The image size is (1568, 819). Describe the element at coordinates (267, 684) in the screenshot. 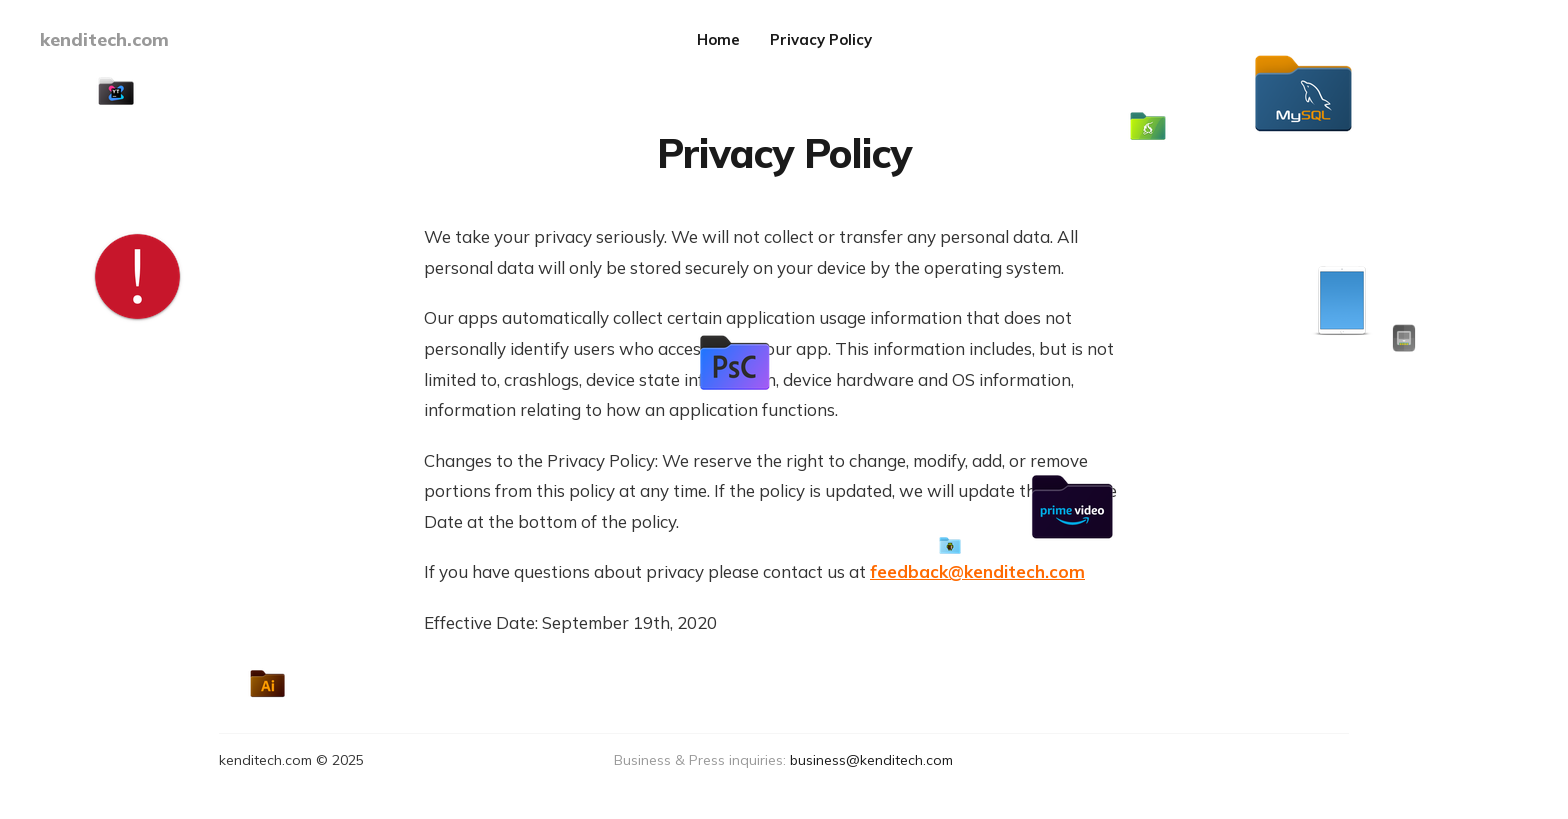

I see `open folder containing adobe illustrator files` at that location.